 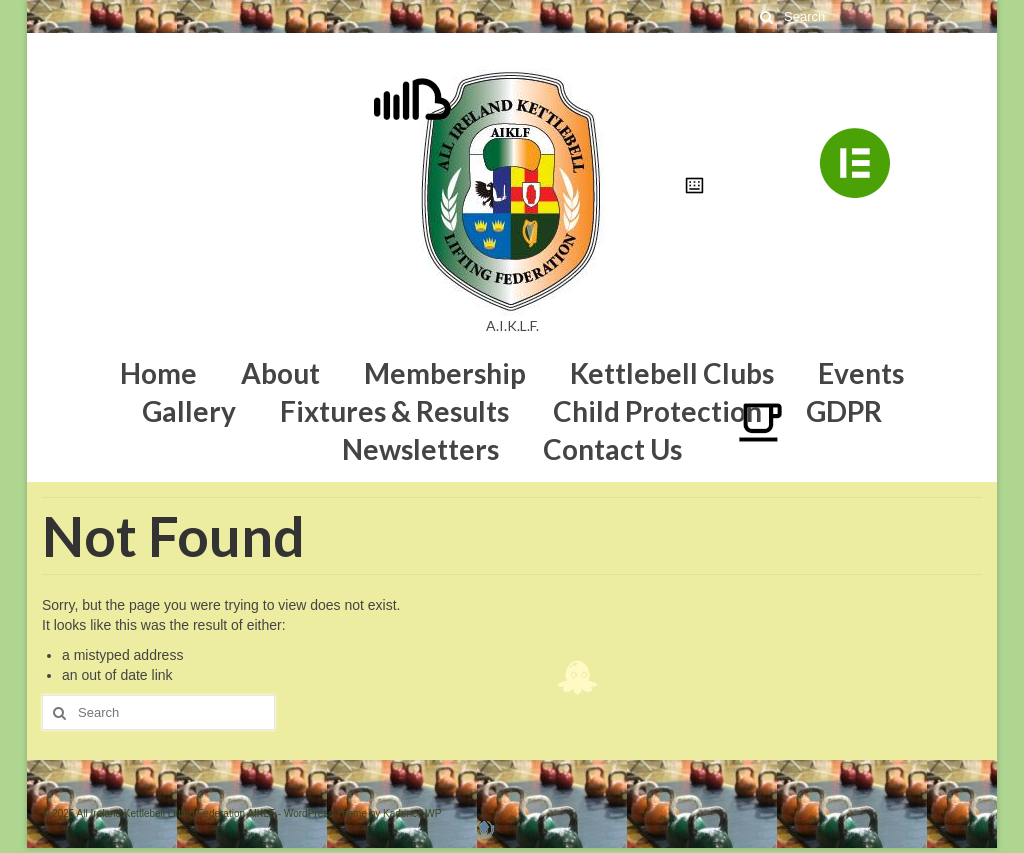 I want to click on browse coffee shop or café locations, so click(x=760, y=422).